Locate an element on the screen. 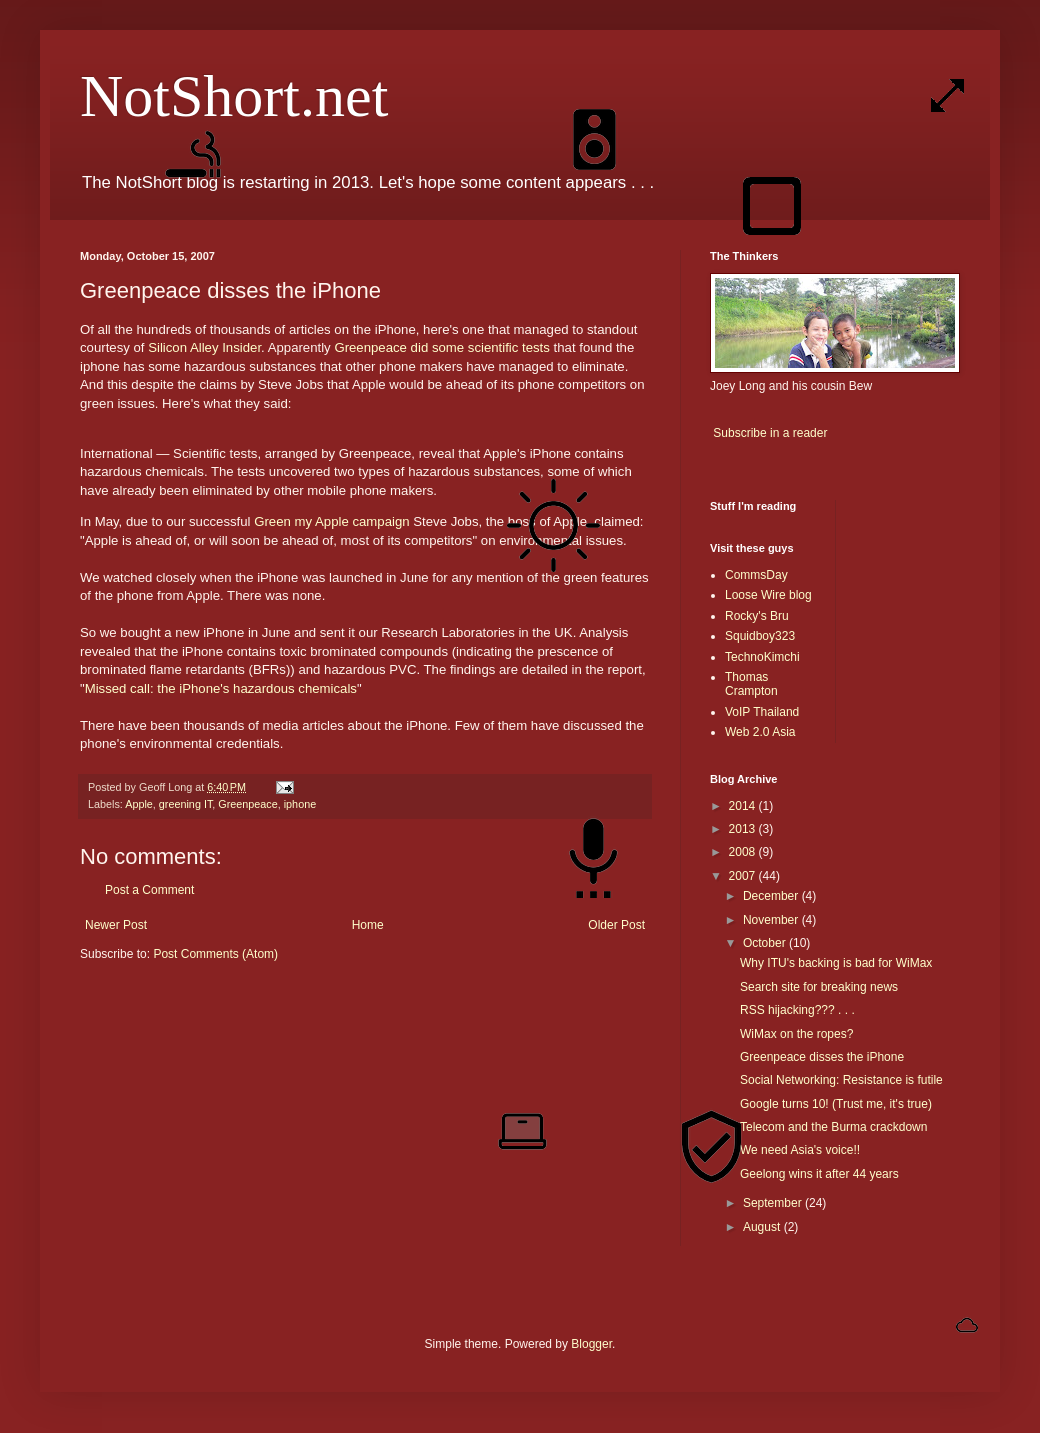  switch to desktop view is located at coordinates (522, 1130).